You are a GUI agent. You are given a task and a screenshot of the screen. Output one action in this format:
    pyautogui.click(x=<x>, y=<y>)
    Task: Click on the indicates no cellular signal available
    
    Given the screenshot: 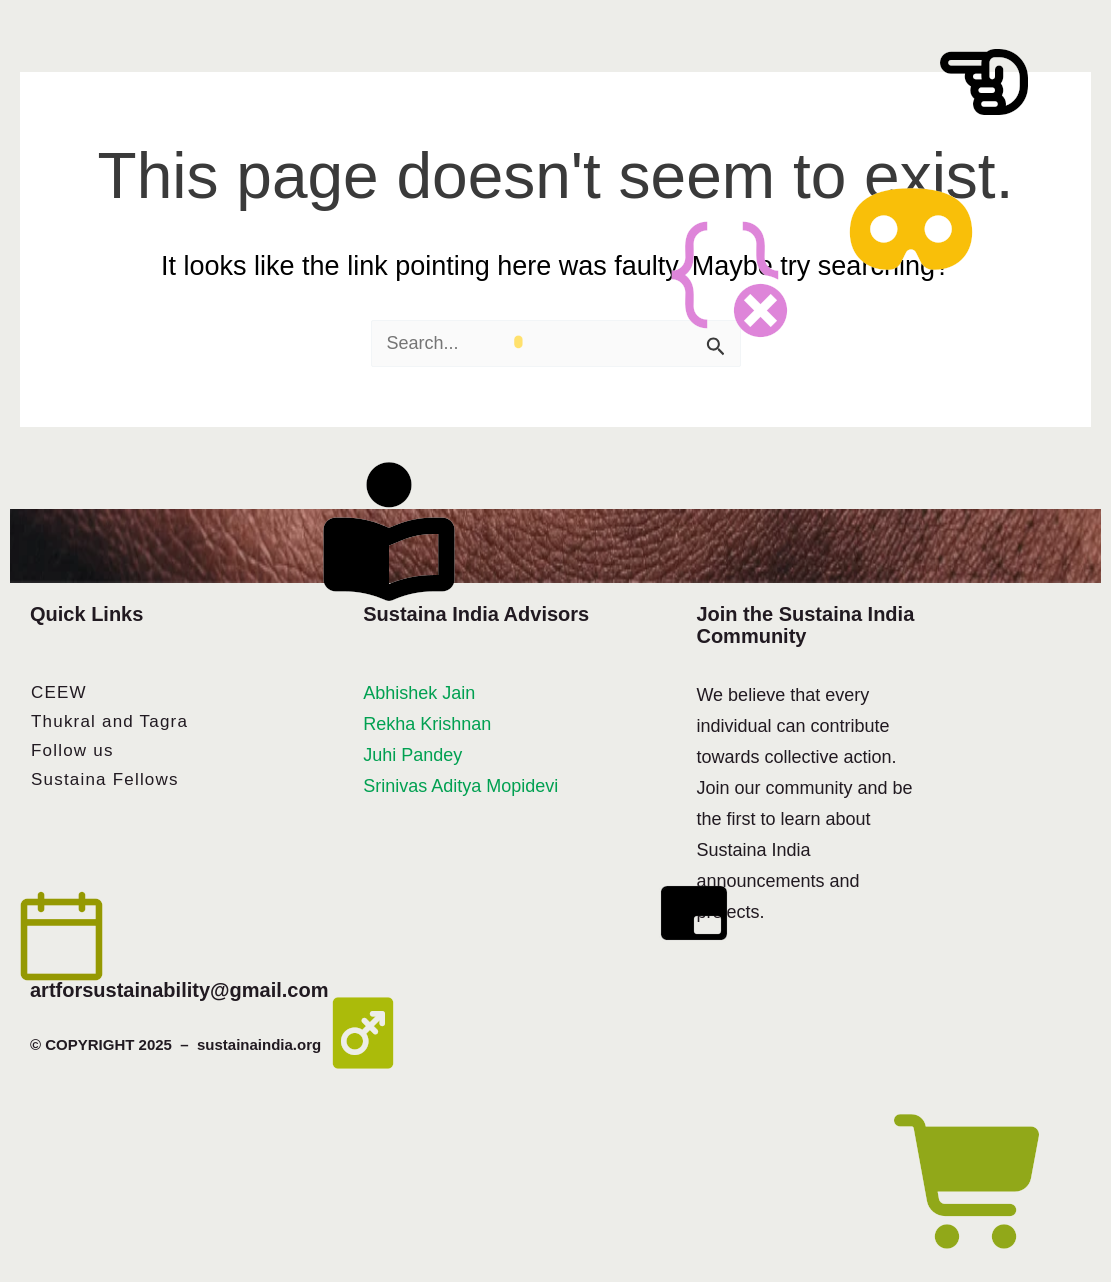 What is the action you would take?
    pyautogui.click(x=565, y=305)
    